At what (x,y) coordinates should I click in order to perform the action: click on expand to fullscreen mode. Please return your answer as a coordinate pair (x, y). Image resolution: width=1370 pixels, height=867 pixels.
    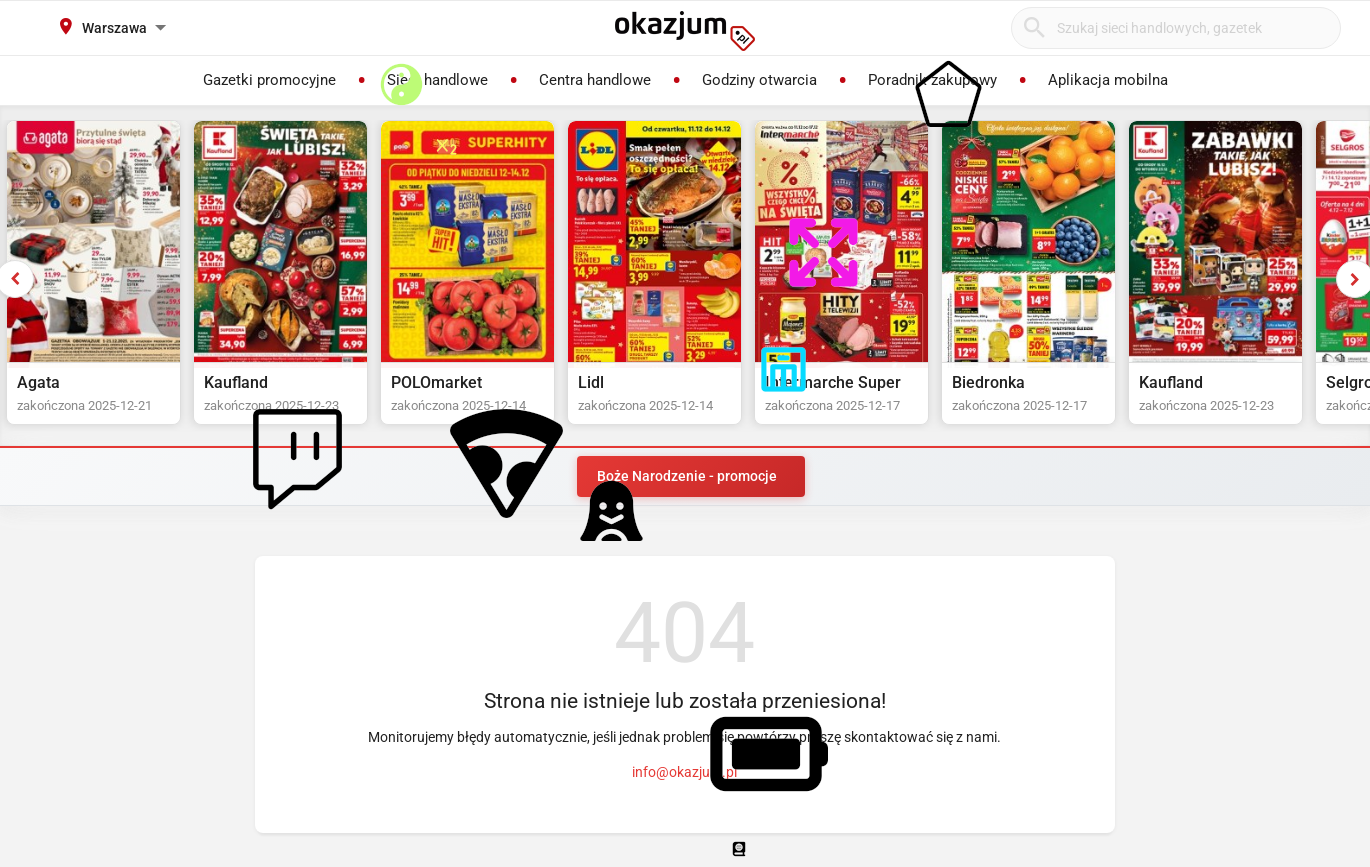
    Looking at the image, I should click on (823, 252).